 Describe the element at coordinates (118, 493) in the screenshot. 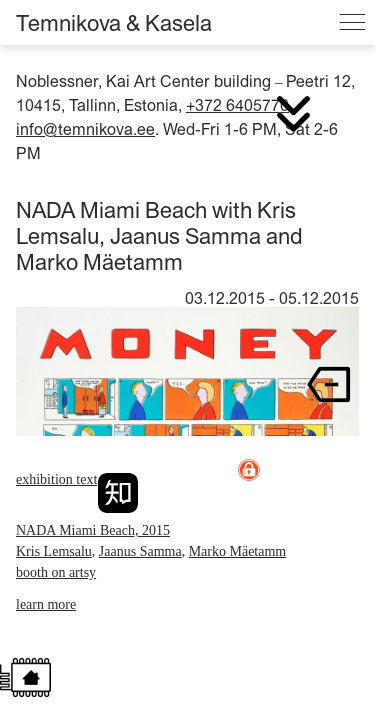

I see `open zhihu app` at that location.